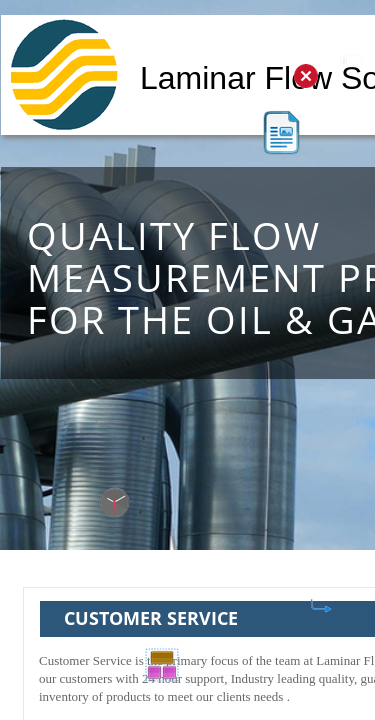  I want to click on forward an email to another recipient, so click(321, 604).